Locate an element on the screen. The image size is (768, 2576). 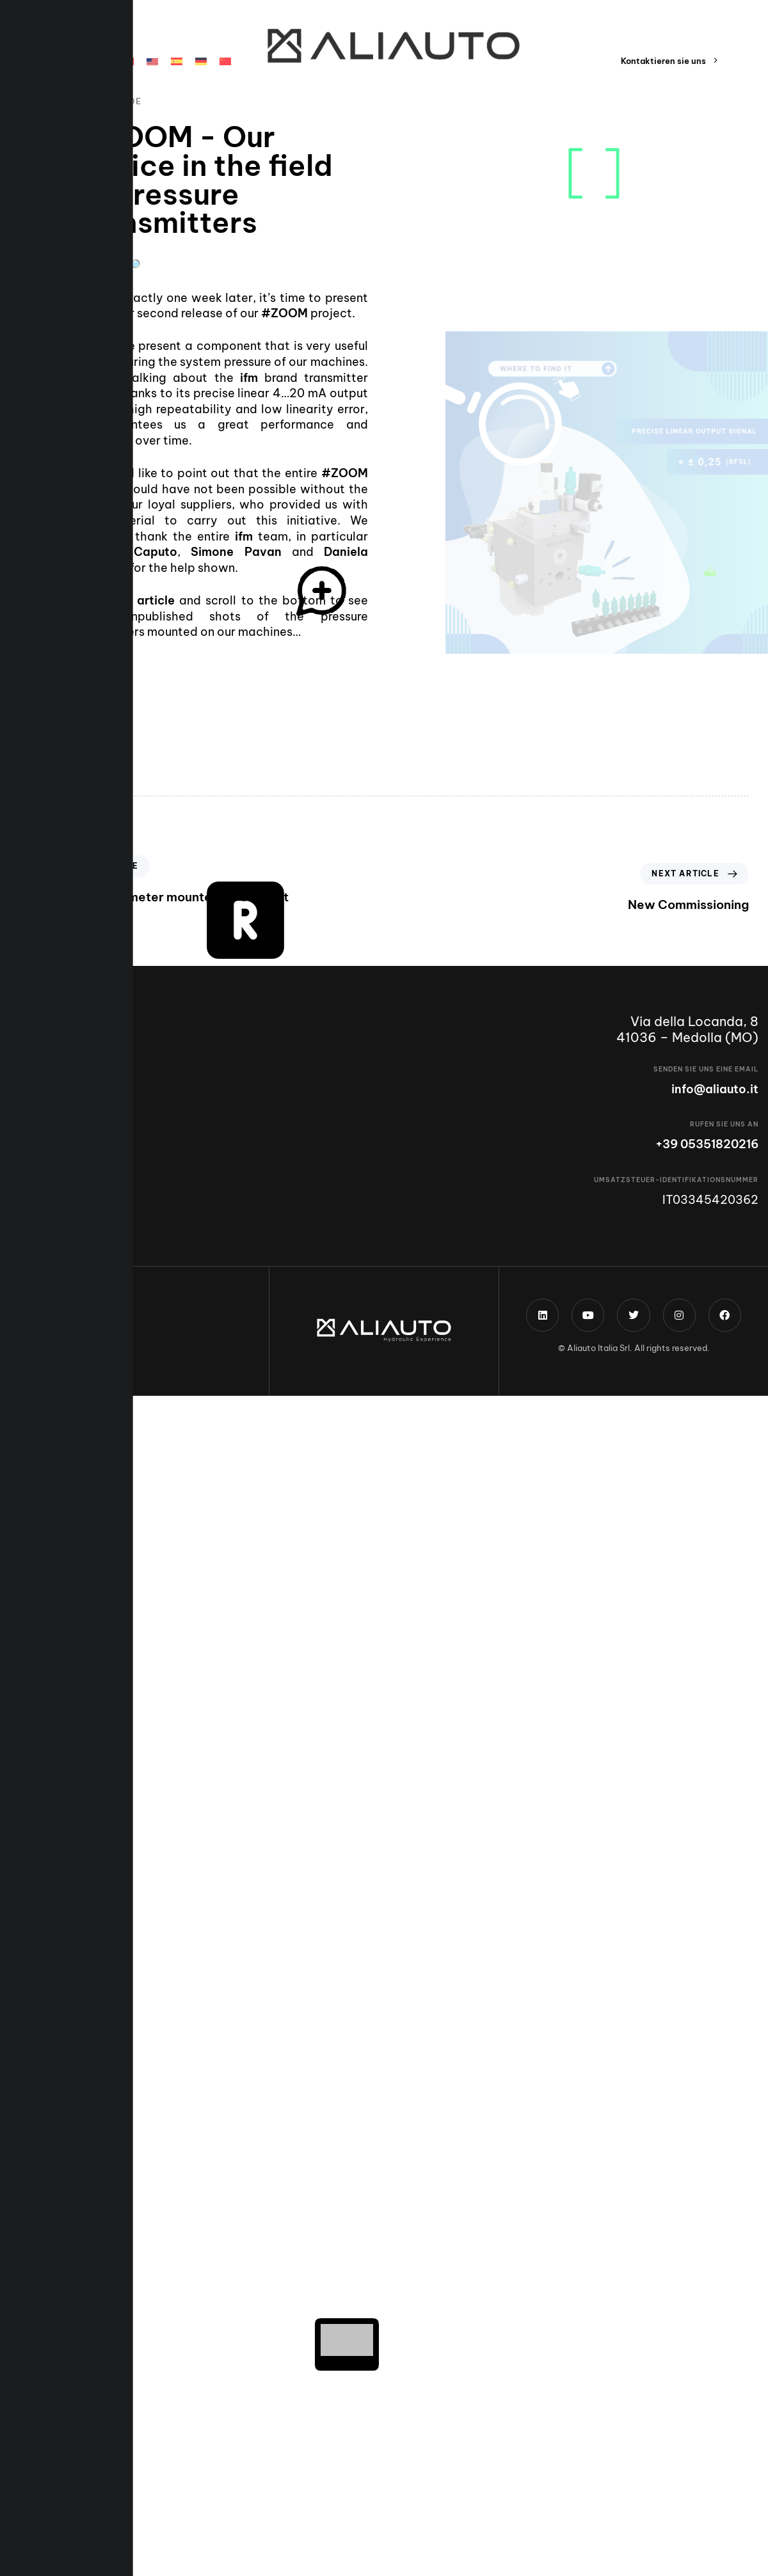
insert or edit code brackets is located at coordinates (594, 173).